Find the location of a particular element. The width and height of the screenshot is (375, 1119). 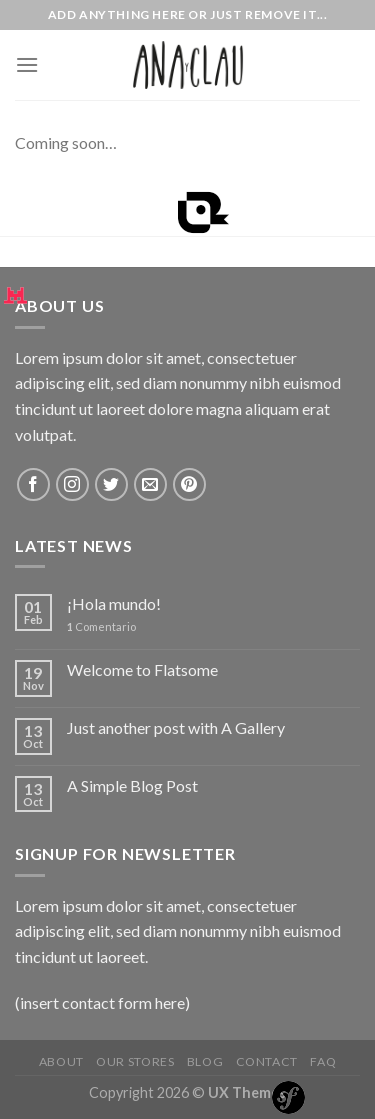

Symfony PHP framework logo is located at coordinates (288, 1097).